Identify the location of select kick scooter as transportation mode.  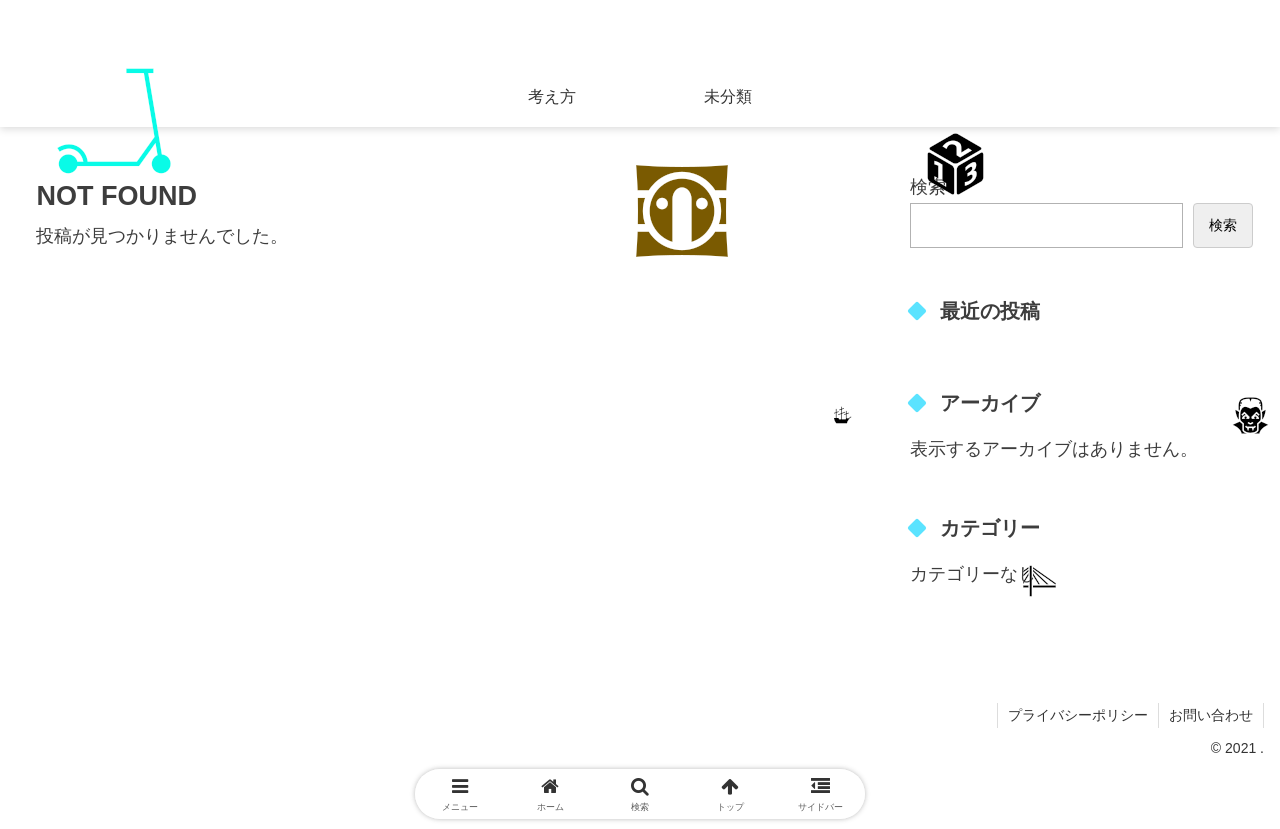
(114, 121).